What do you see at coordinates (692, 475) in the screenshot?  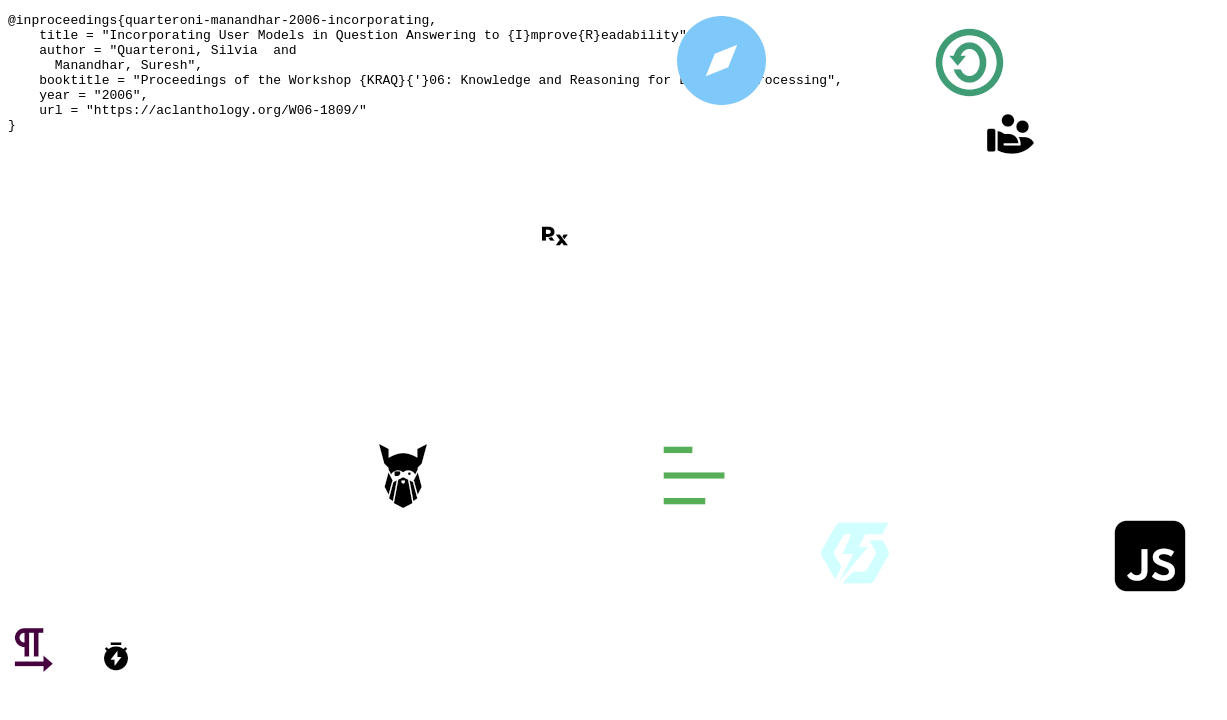 I see `view horizontal bar chart data` at bounding box center [692, 475].